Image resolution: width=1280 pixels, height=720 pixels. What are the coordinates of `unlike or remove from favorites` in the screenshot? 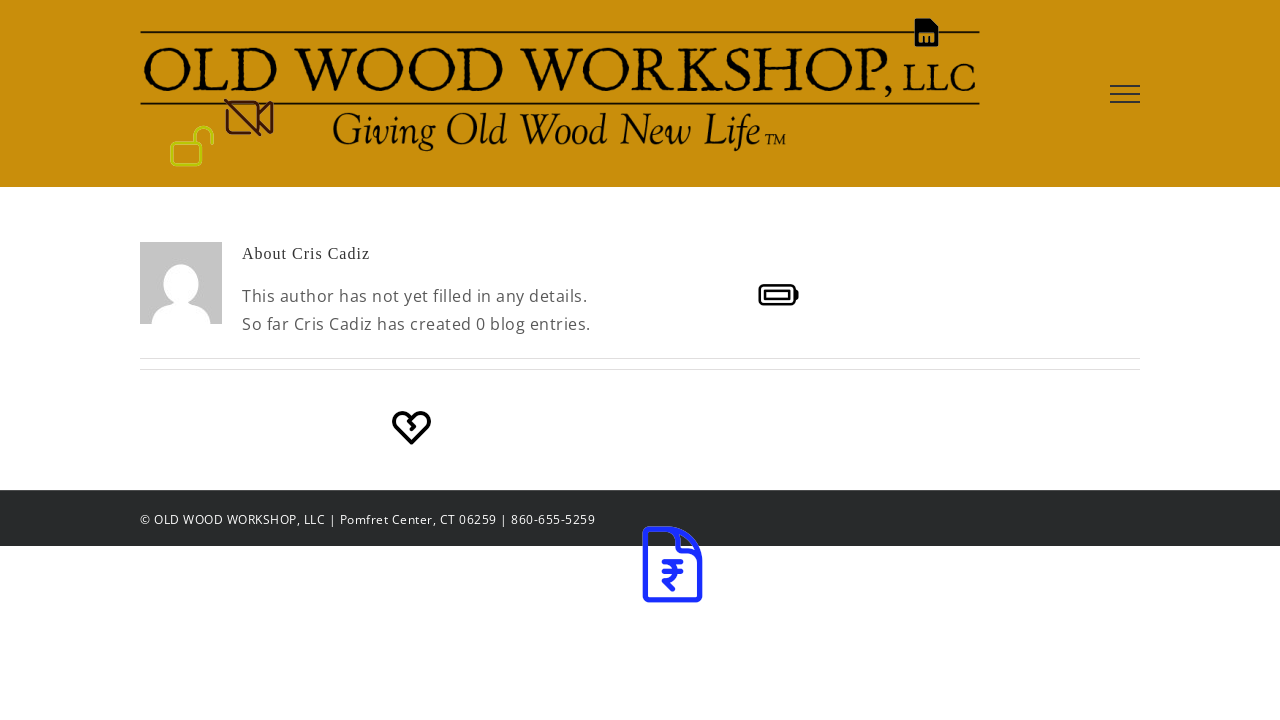 It's located at (411, 426).